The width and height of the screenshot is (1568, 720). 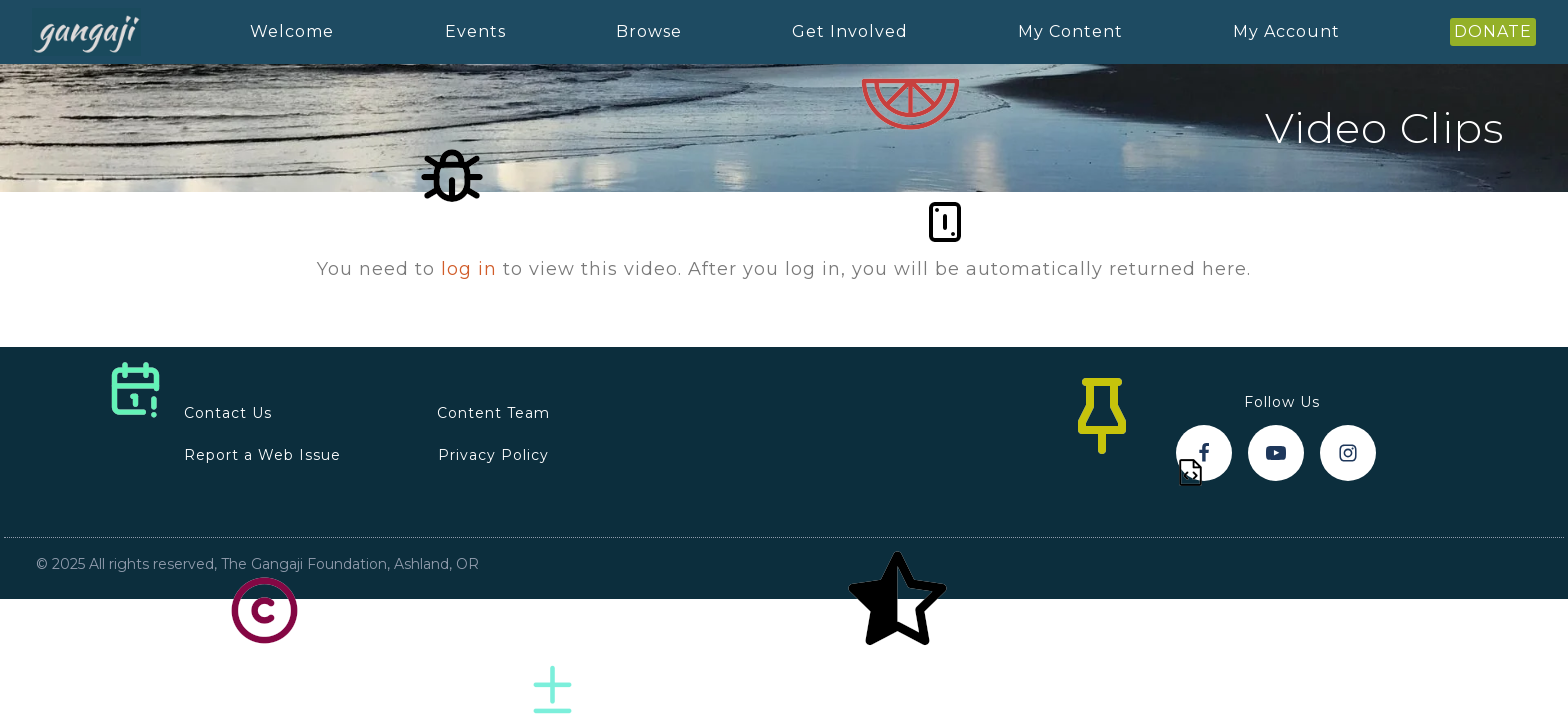 I want to click on indicates copyrighted content, so click(x=264, y=610).